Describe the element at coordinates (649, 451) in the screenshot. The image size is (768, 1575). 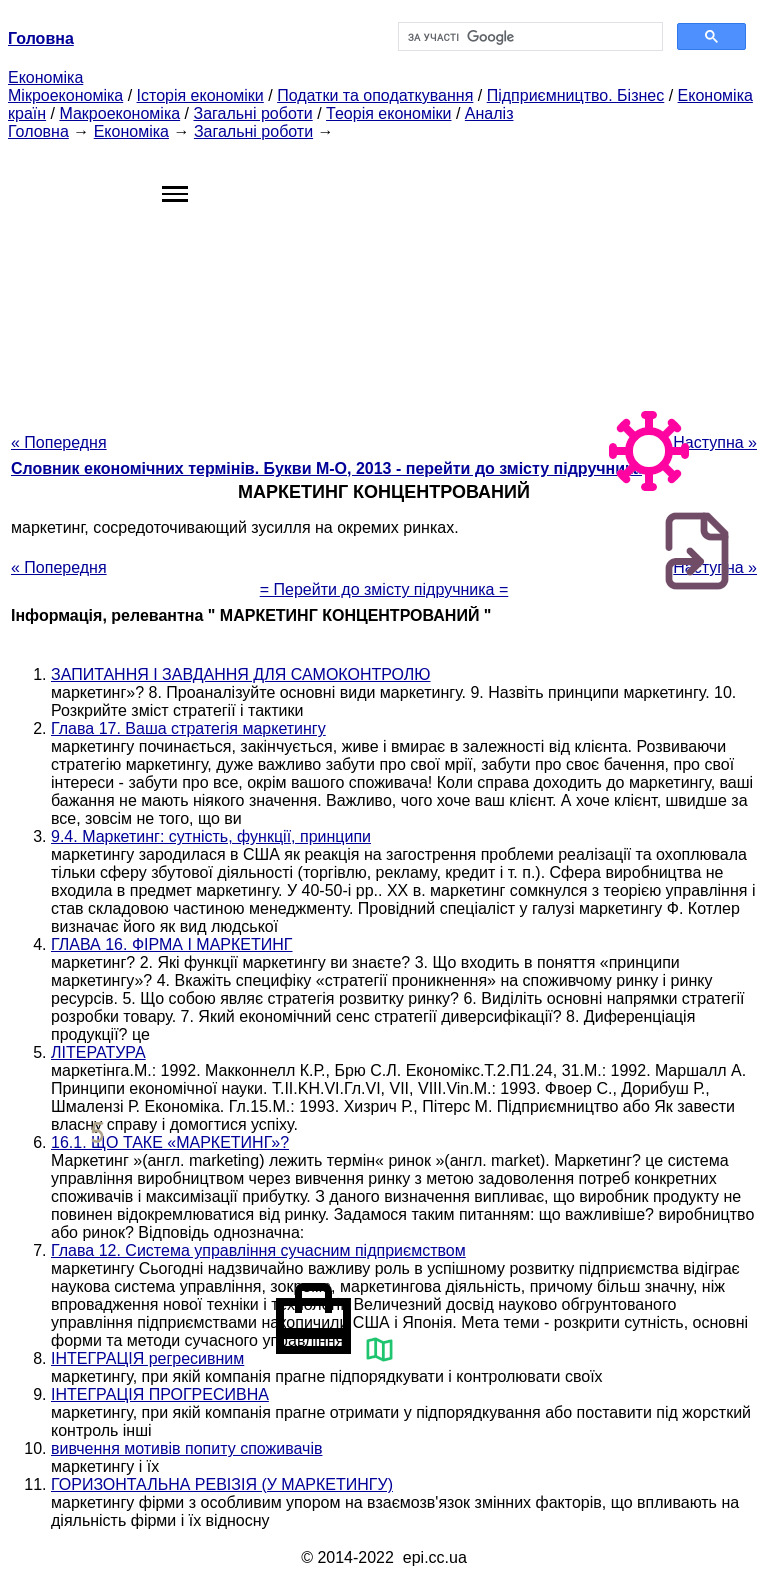
I see `indicates virus or malware detected` at that location.